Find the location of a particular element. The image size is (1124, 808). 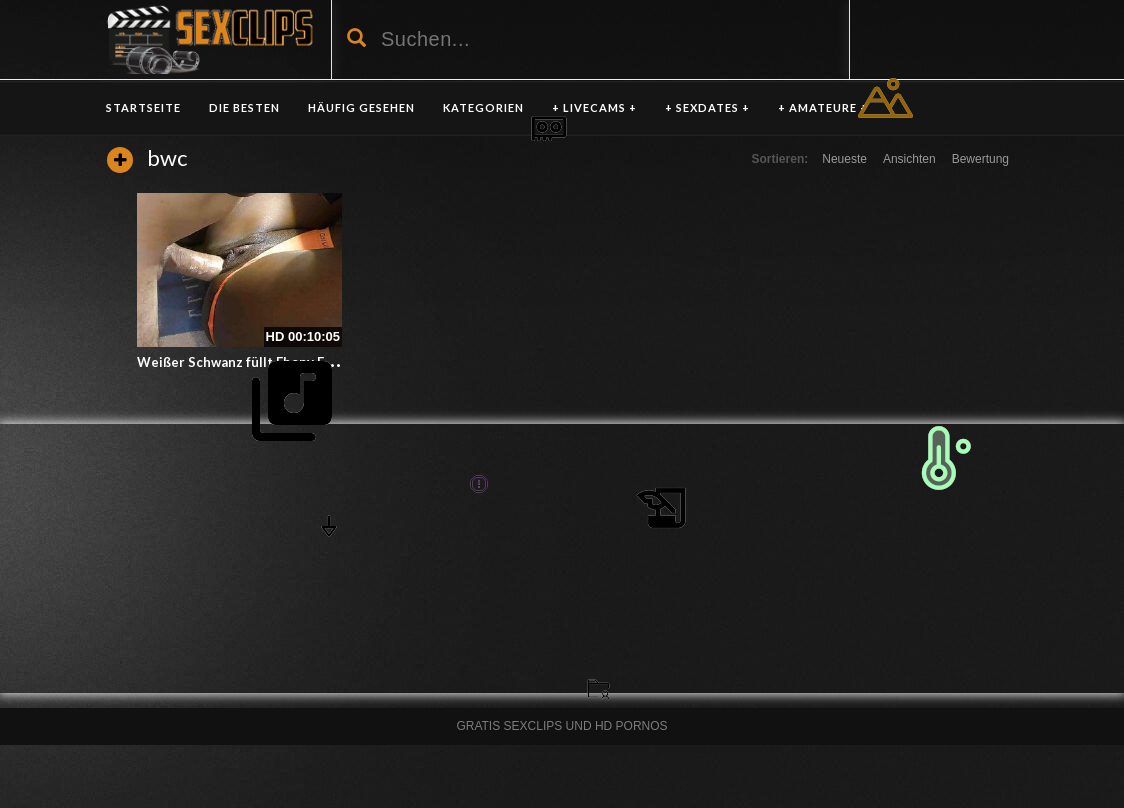

access document history or revision log is located at coordinates (663, 508).